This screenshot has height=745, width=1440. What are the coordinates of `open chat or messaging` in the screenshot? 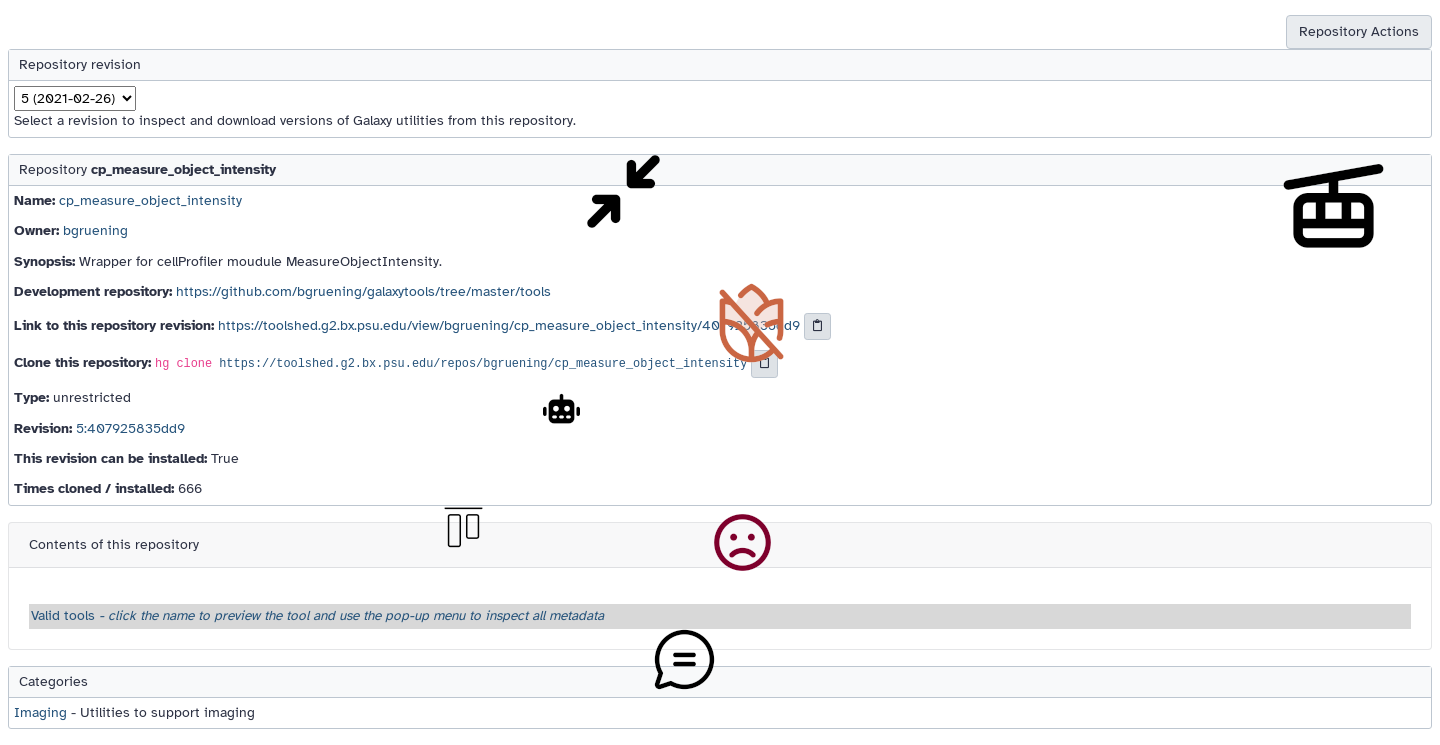 It's located at (684, 659).